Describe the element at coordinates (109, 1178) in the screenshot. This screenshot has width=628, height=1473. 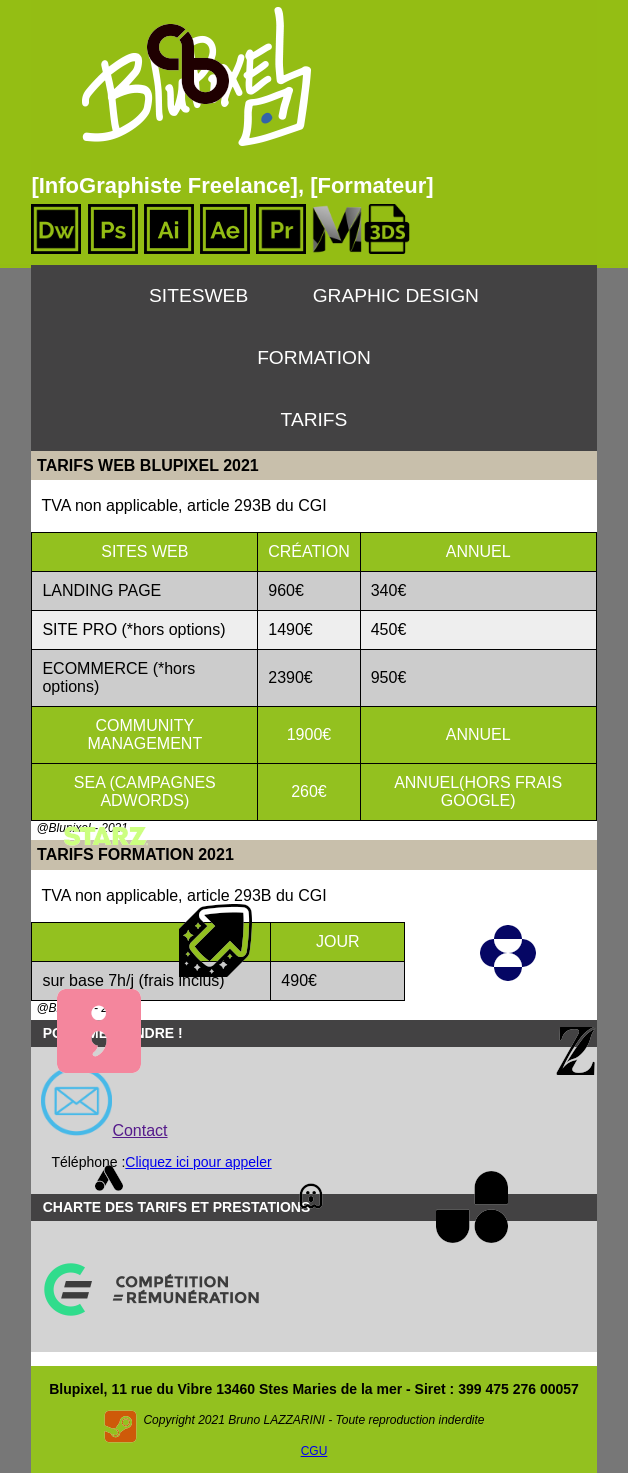
I see `access google ads dashboard` at that location.